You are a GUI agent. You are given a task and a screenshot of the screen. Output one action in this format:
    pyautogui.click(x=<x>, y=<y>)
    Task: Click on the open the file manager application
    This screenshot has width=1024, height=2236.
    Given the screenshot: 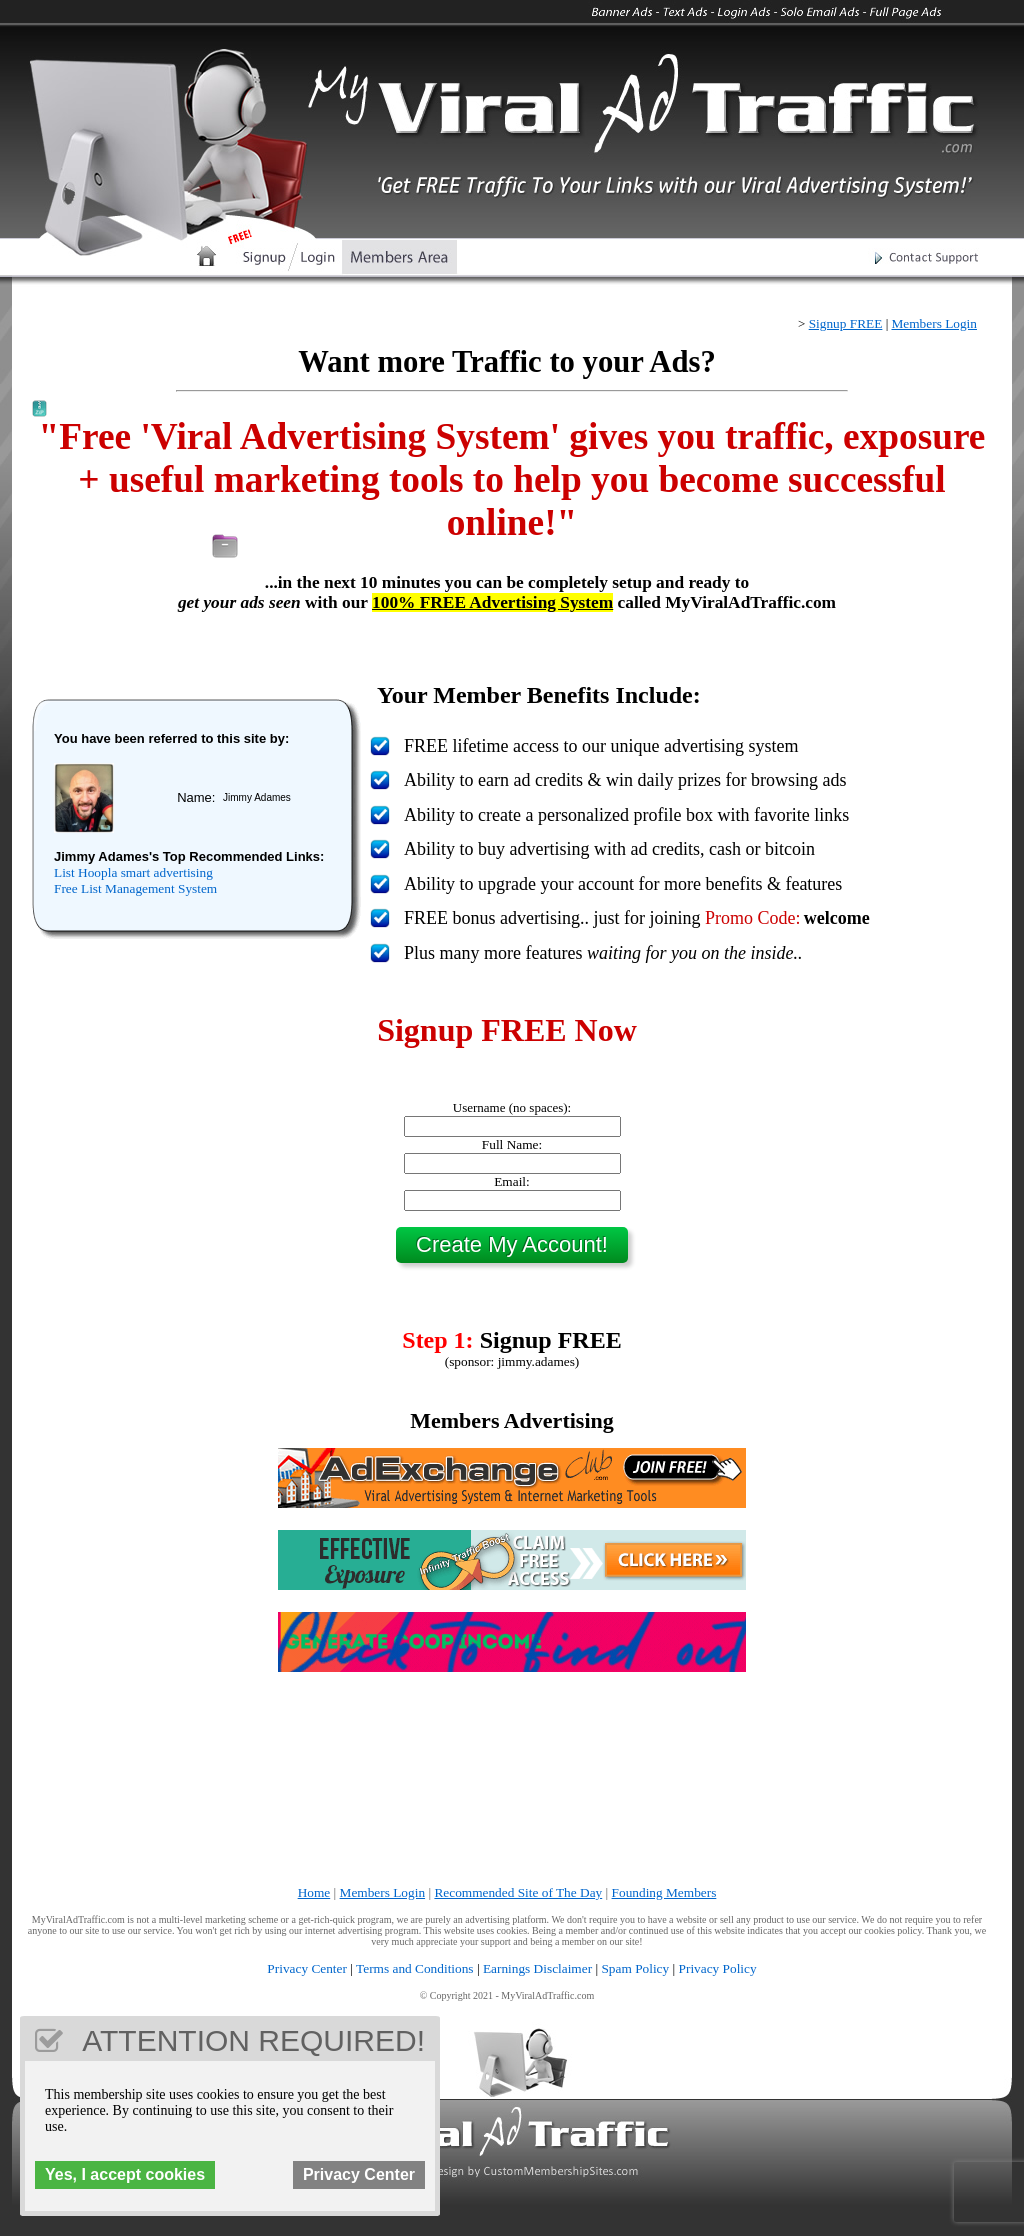 What is the action you would take?
    pyautogui.click(x=225, y=546)
    